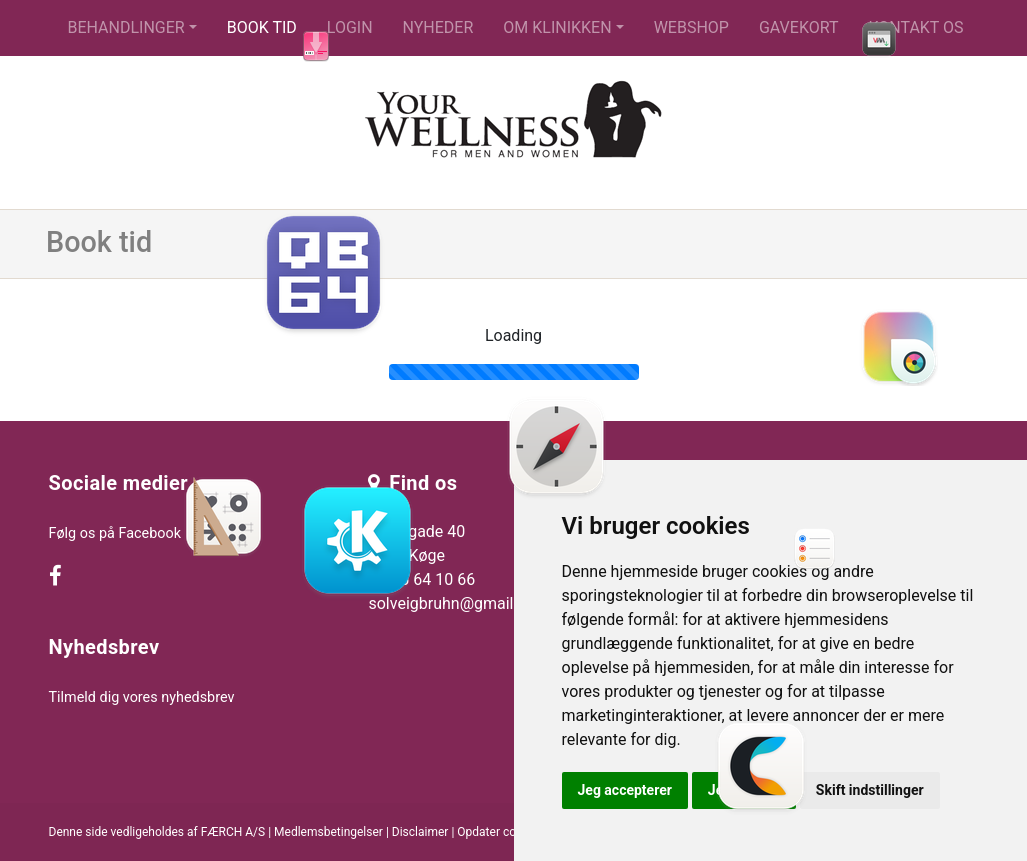 This screenshot has height=861, width=1027. I want to click on open colorgrab color picker app, so click(898, 346).